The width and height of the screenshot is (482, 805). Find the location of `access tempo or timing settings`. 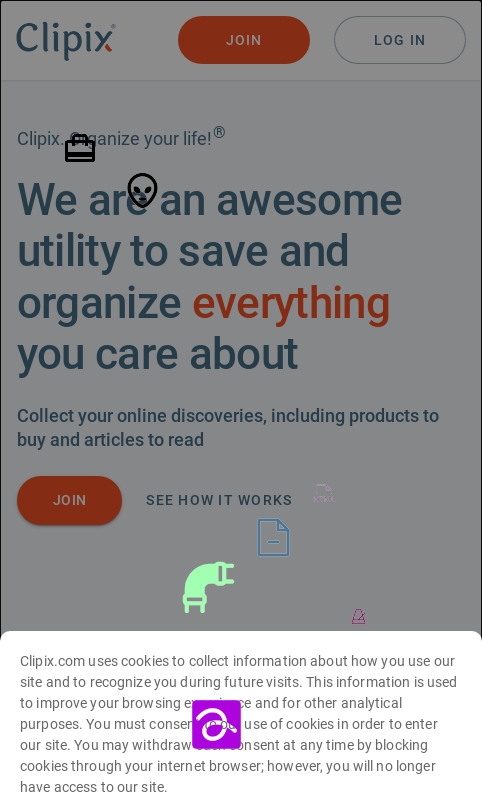

access tempo or timing settings is located at coordinates (358, 616).